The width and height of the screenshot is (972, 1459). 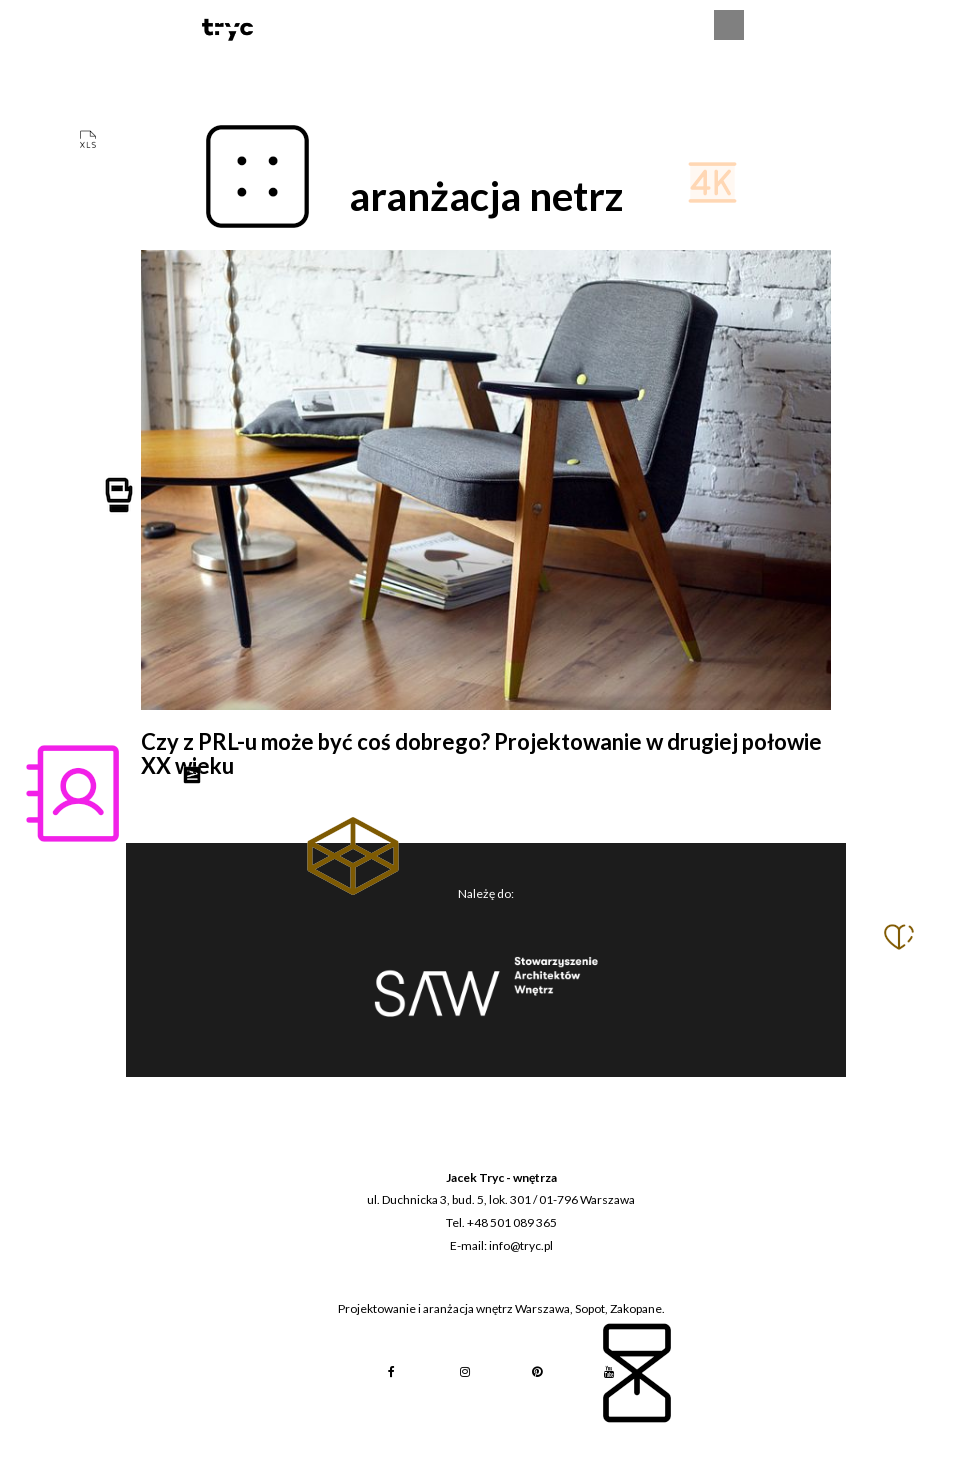 I want to click on switch to 4K video resolution, so click(x=712, y=182).